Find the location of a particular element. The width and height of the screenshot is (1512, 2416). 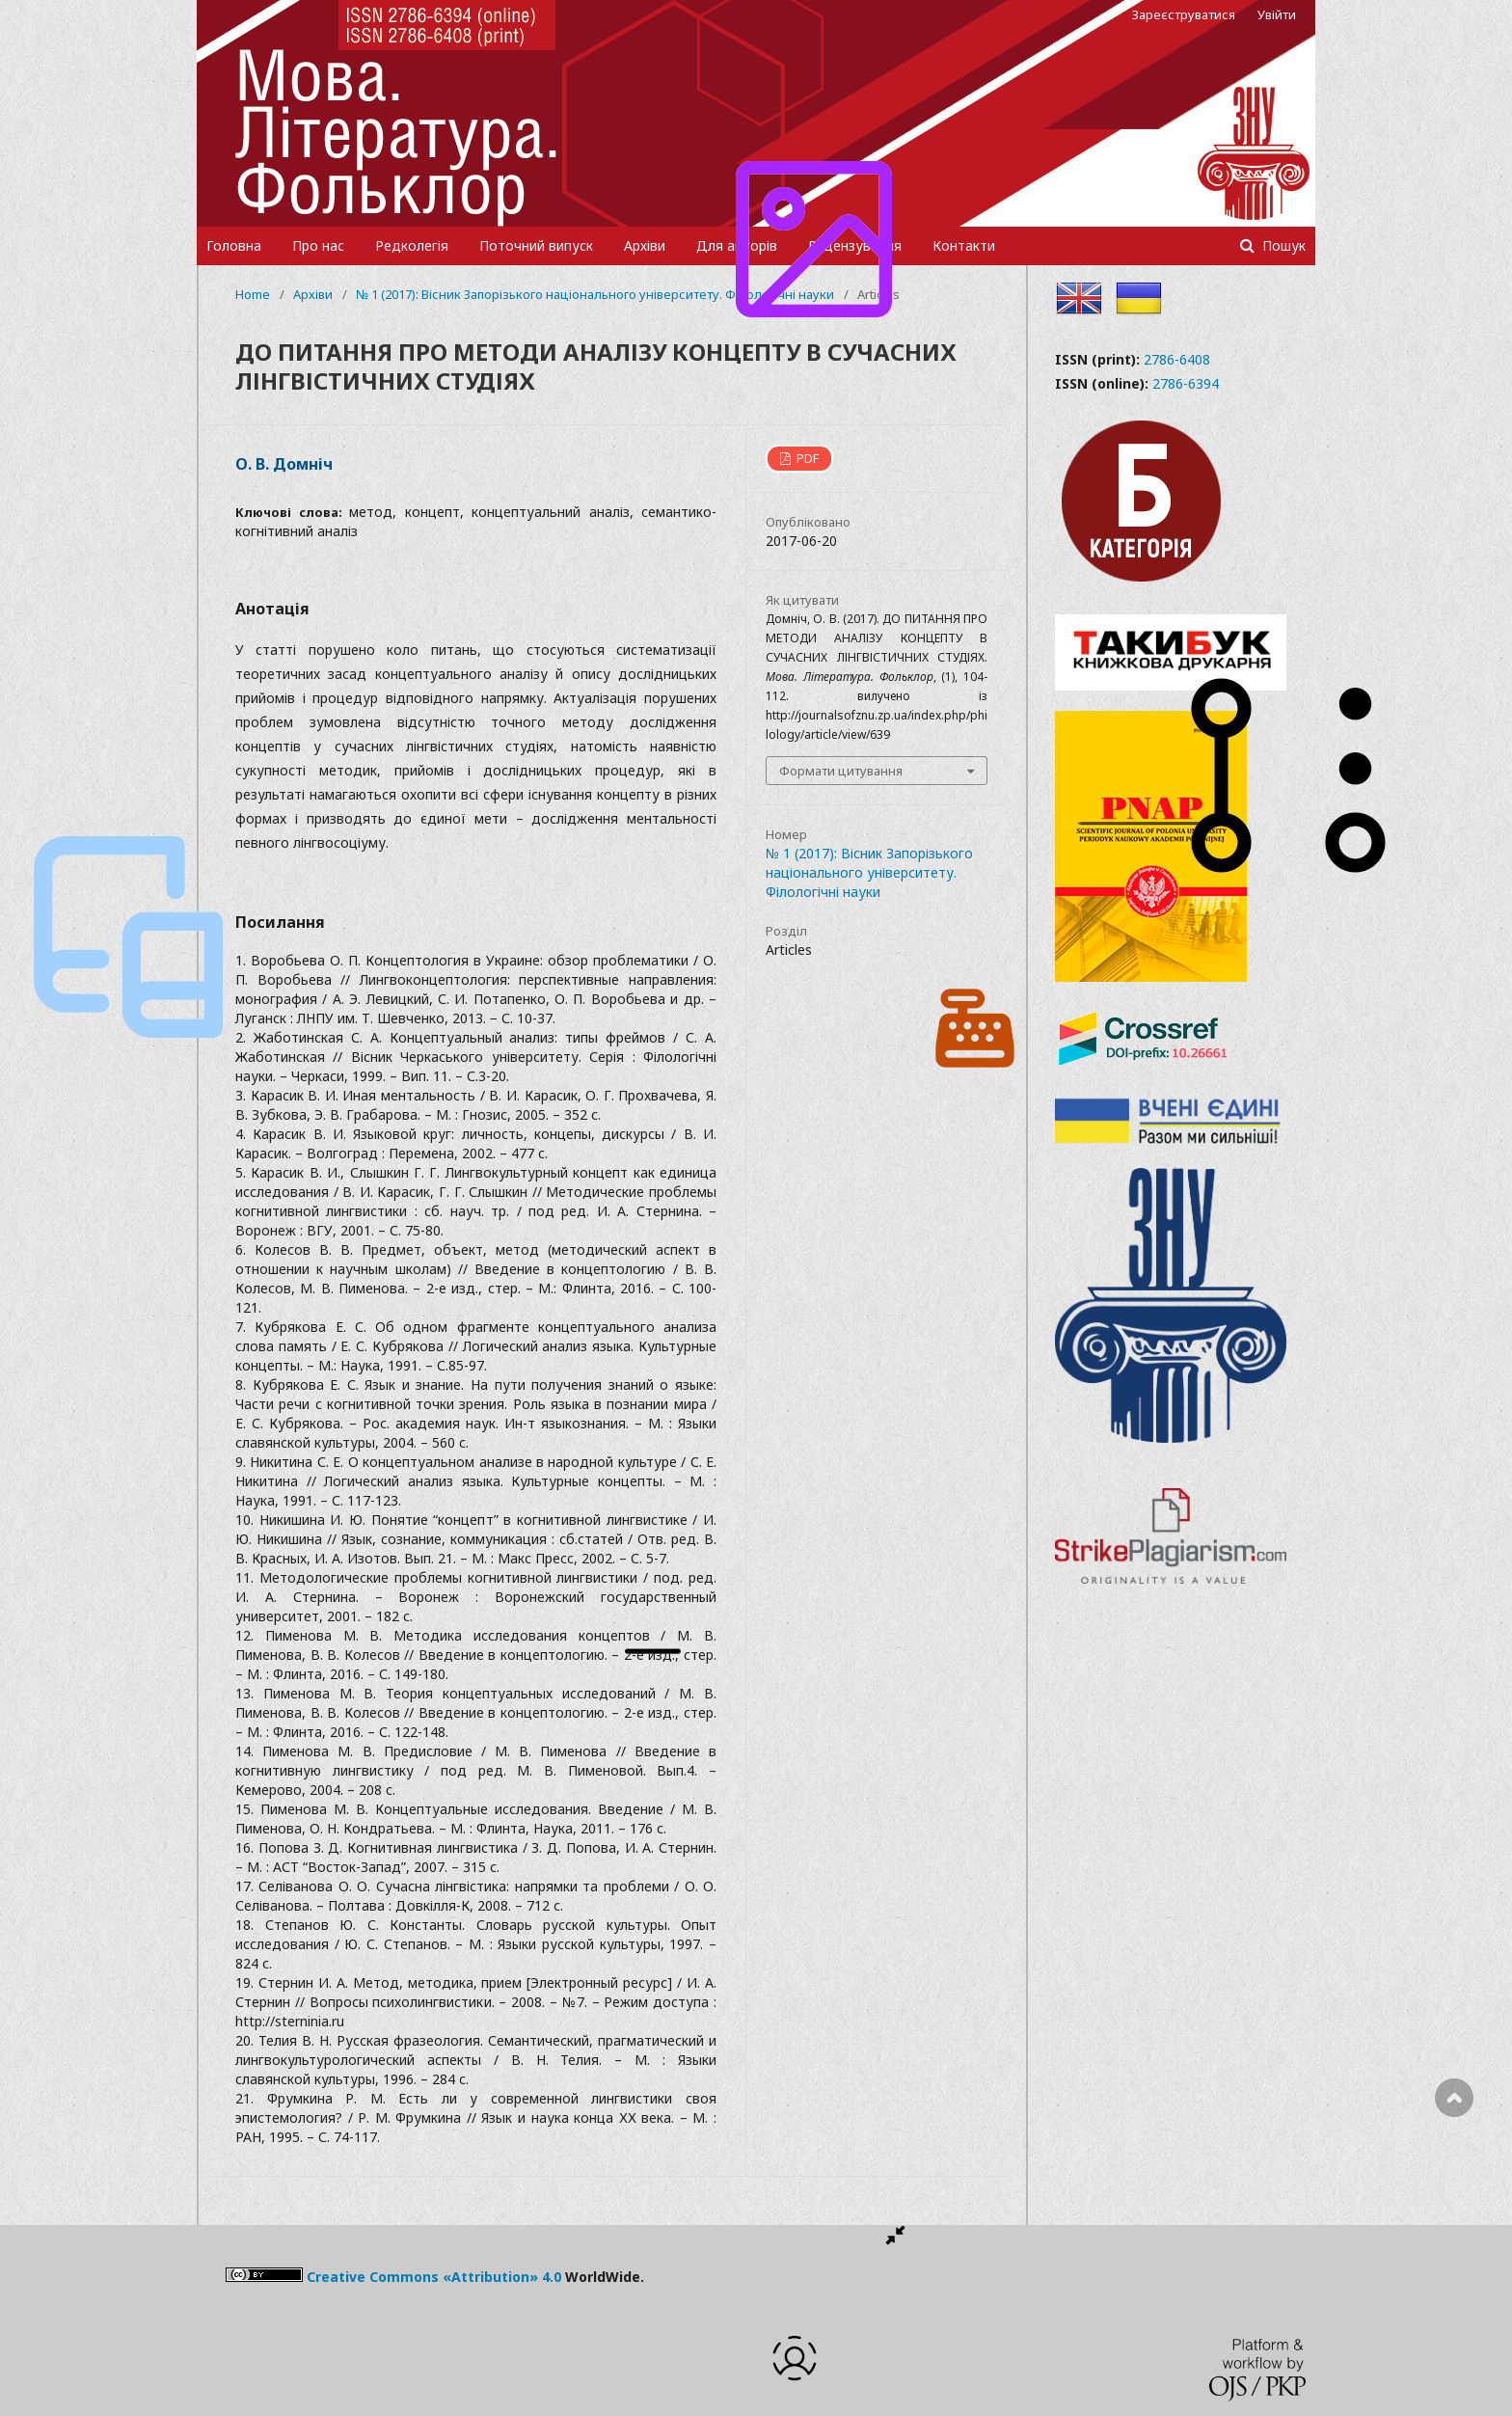

insert a horizontal divider line is located at coordinates (653, 1652).